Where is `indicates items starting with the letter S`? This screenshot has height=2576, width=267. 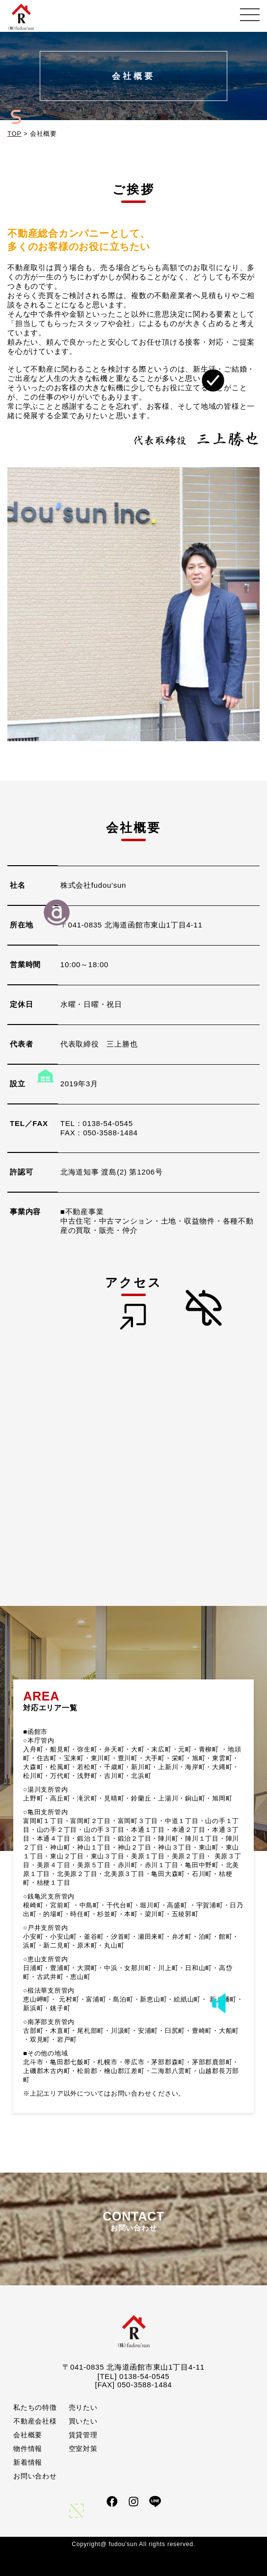 indicates items starting with the letter S is located at coordinates (16, 117).